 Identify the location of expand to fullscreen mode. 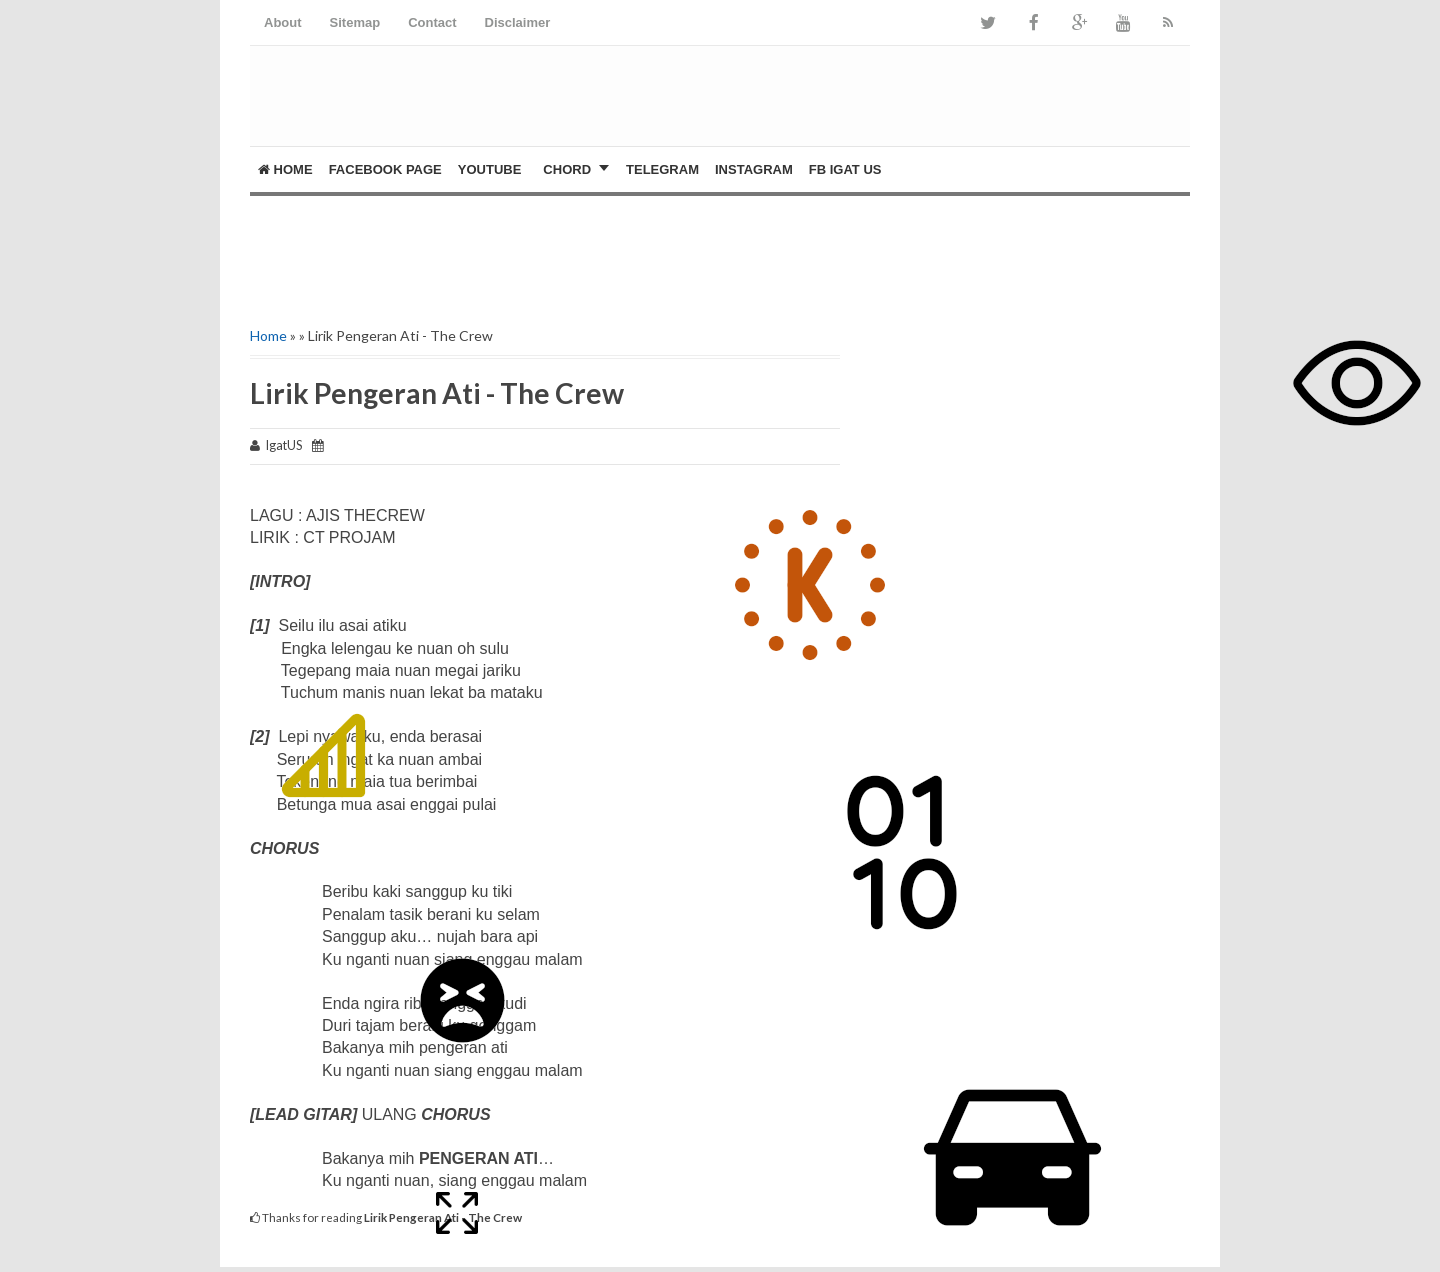
(457, 1213).